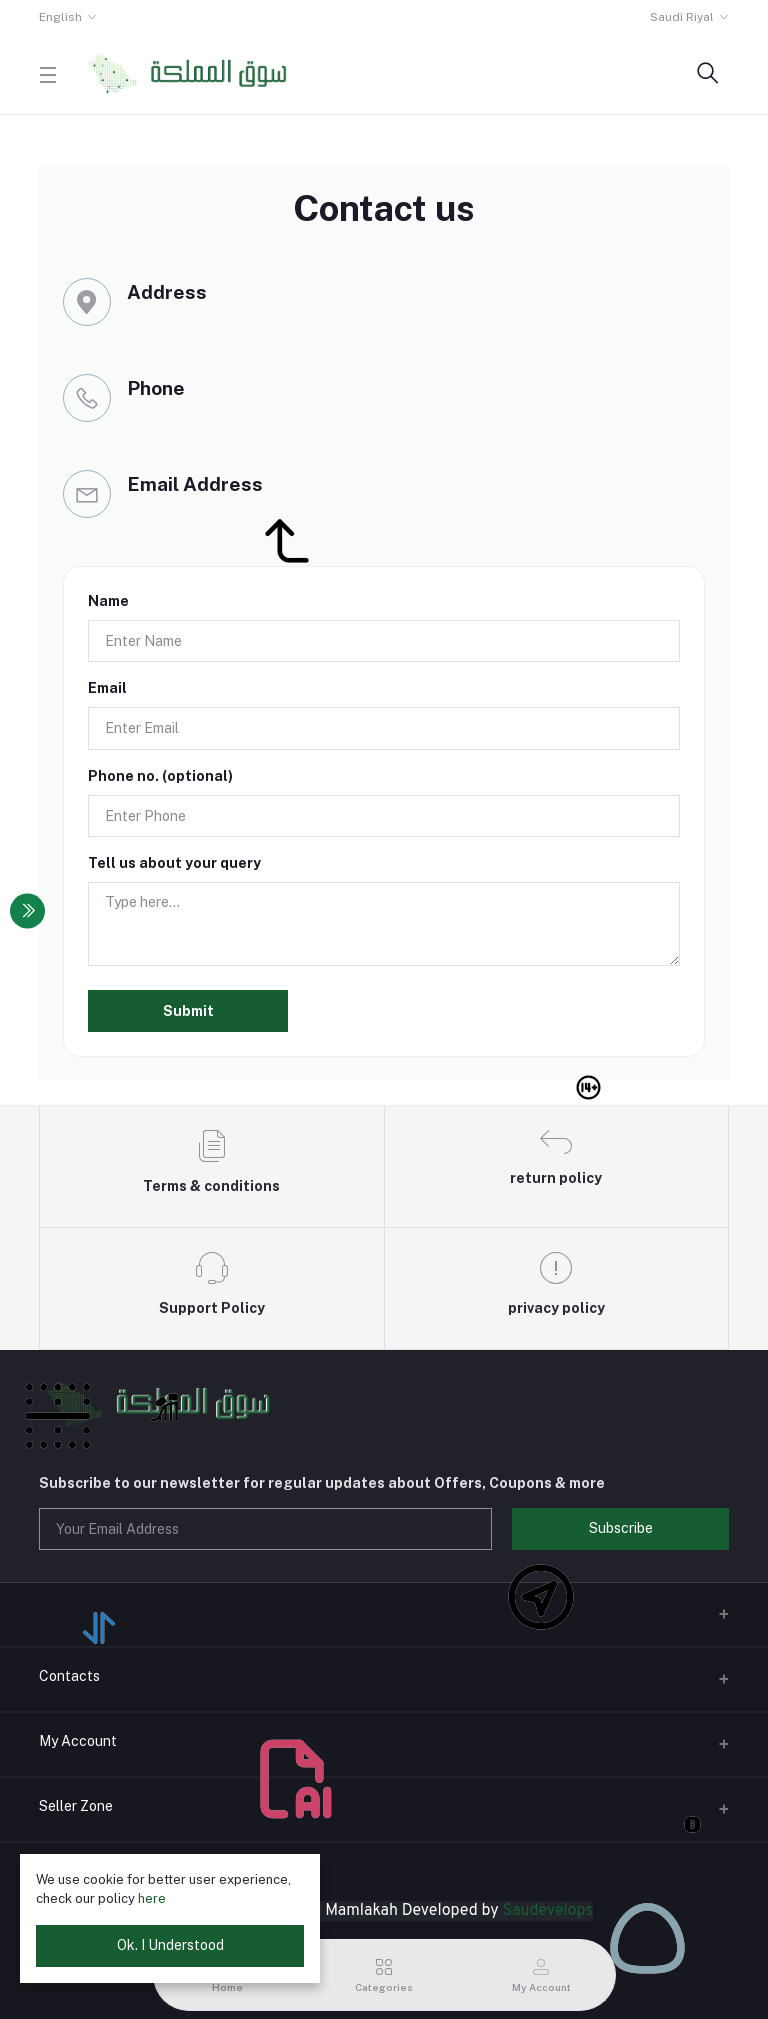 The height and width of the screenshot is (2019, 768). What do you see at coordinates (165, 1407) in the screenshot?
I see `access theme park or amusement park information` at bounding box center [165, 1407].